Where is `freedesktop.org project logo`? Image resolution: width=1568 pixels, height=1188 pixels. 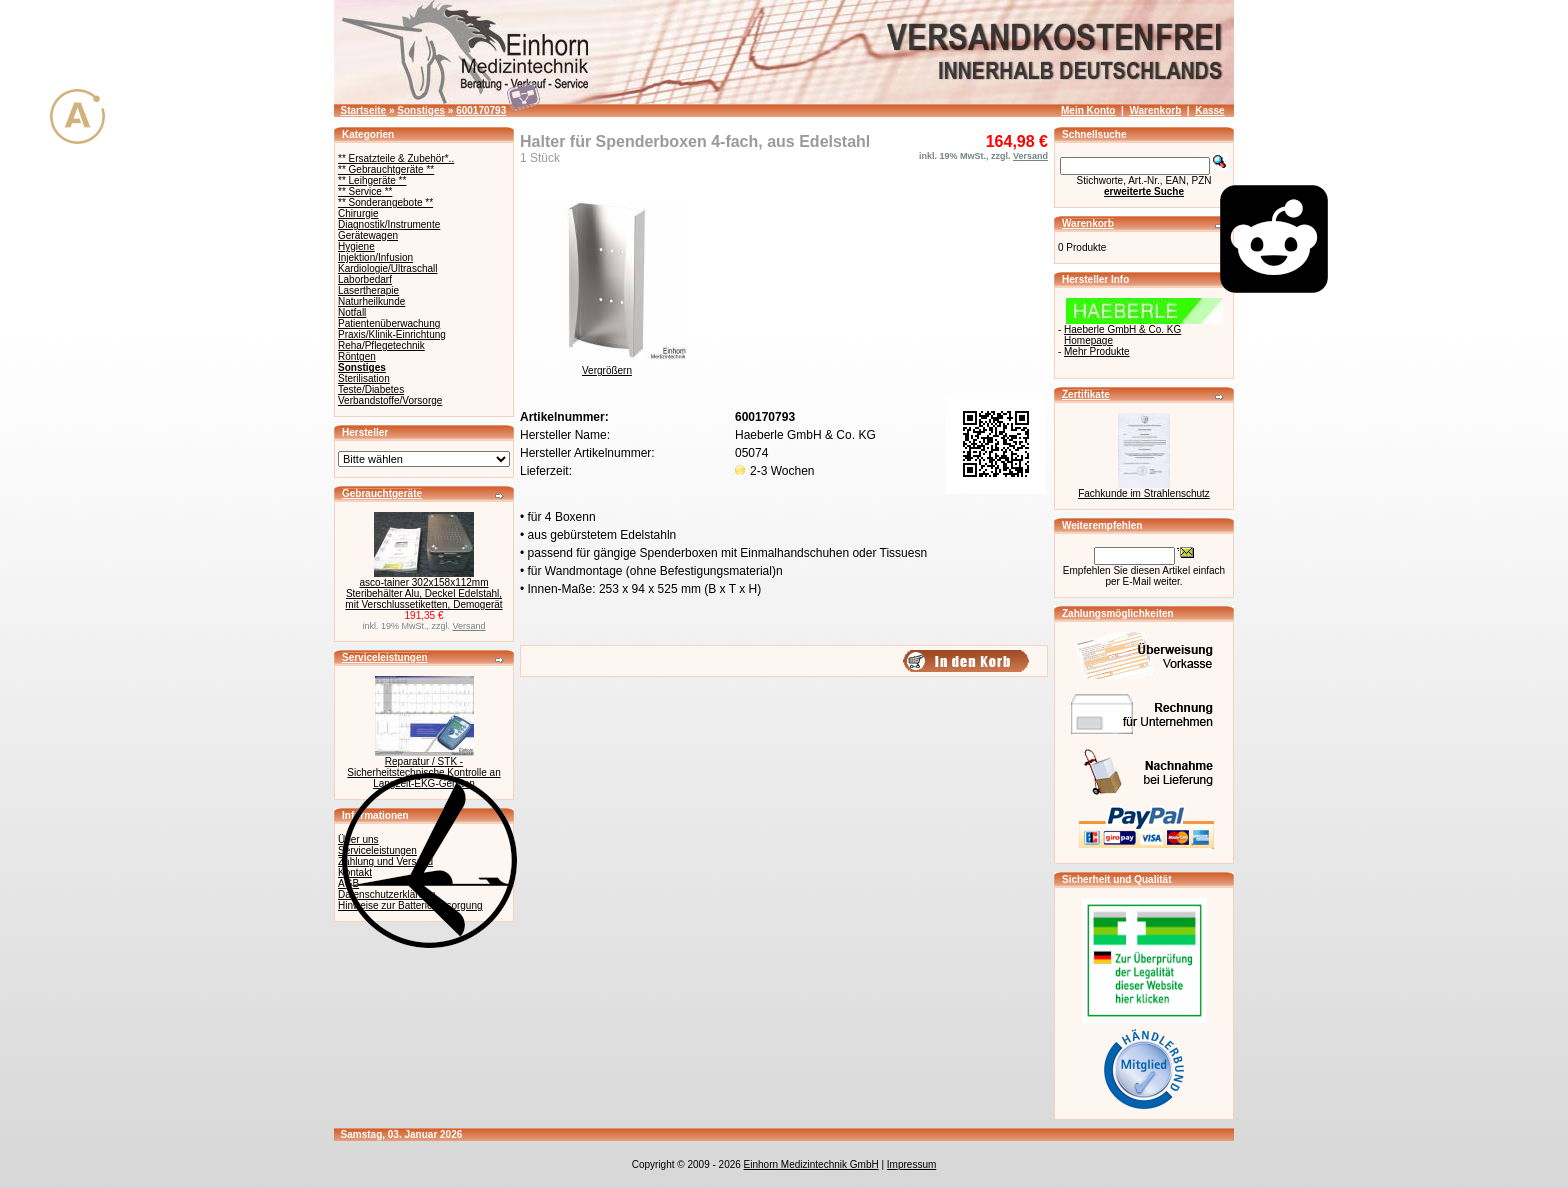
freedesktop.org project logo is located at coordinates (523, 96).